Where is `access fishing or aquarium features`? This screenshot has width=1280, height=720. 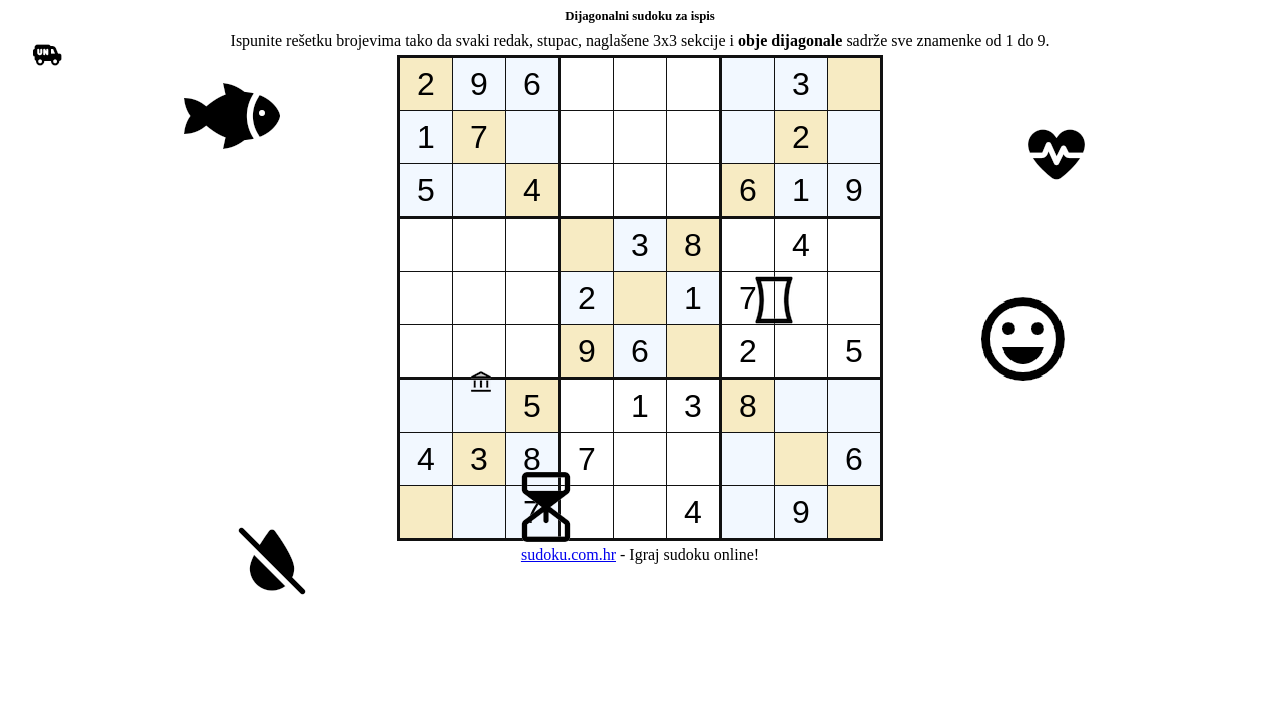
access fishing or aquarium features is located at coordinates (232, 116).